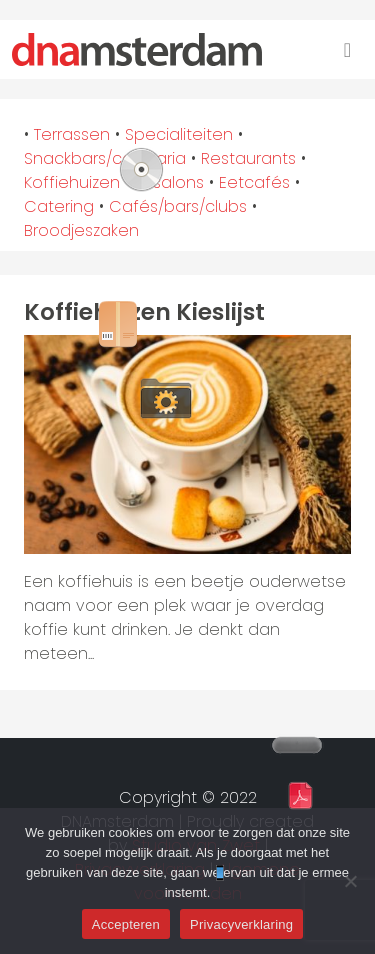 The height and width of the screenshot is (954, 375). Describe the element at coordinates (220, 873) in the screenshot. I see `iPhone SE device connected to your Mac` at that location.